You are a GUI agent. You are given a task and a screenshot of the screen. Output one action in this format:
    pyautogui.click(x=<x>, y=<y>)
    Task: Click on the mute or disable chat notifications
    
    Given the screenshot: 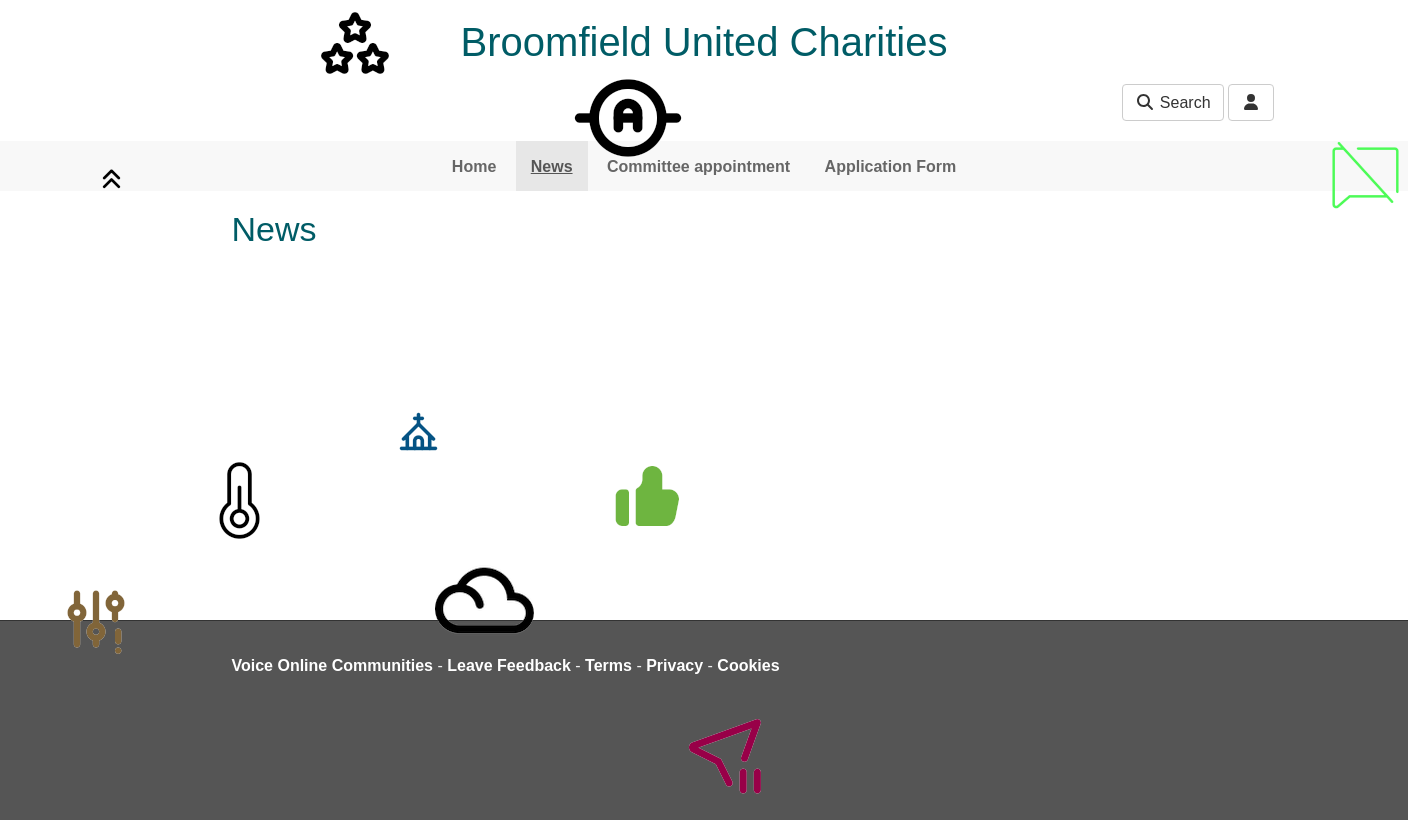 What is the action you would take?
    pyautogui.click(x=1365, y=172)
    